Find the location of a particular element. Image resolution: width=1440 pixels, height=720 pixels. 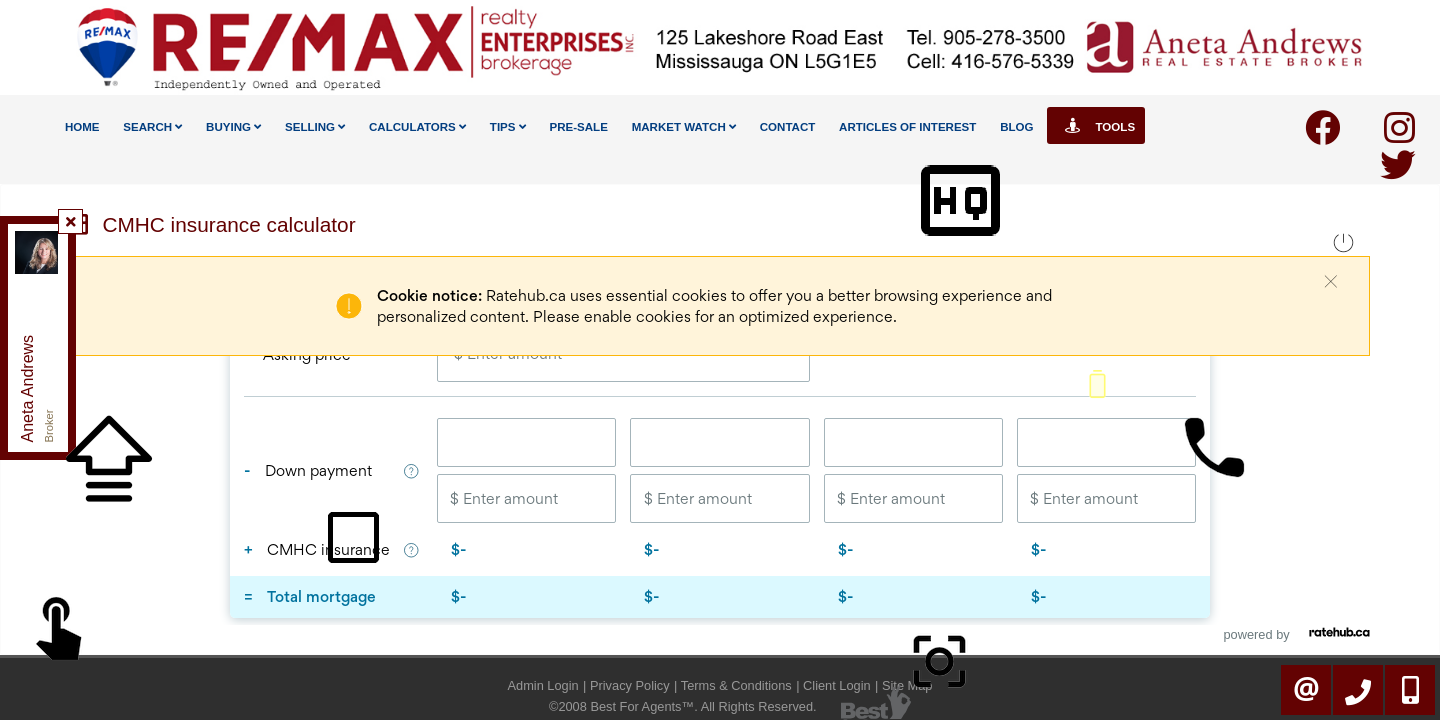

make a phone call is located at coordinates (1214, 447).